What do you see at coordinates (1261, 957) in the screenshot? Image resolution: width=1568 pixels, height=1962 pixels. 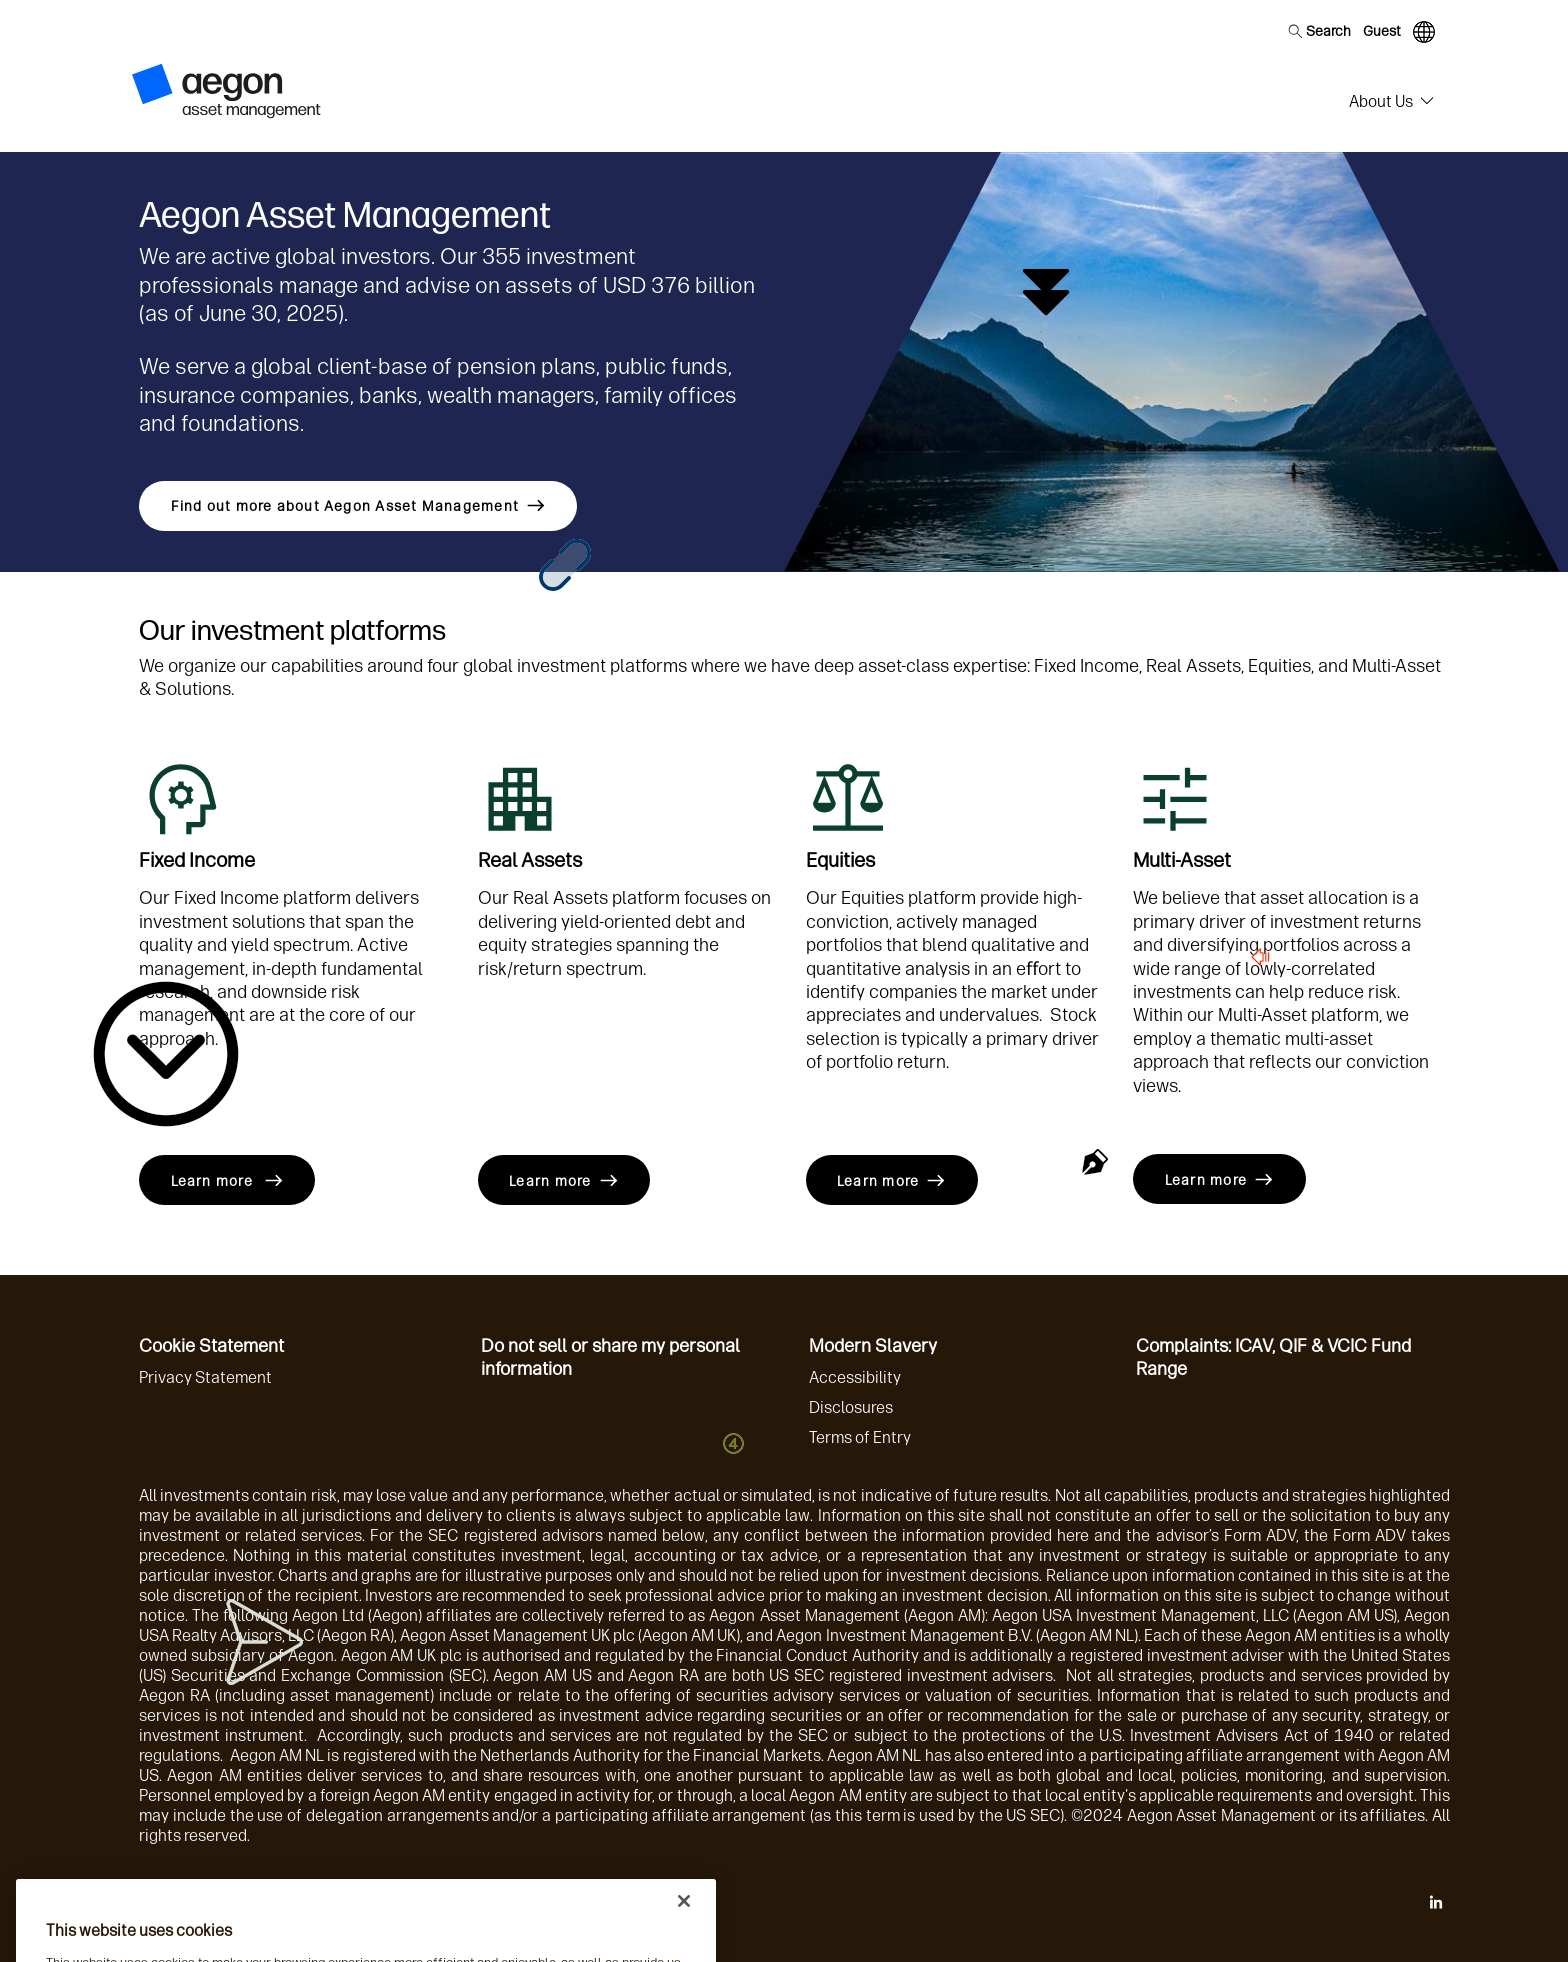 I see `go back to the beginning` at bounding box center [1261, 957].